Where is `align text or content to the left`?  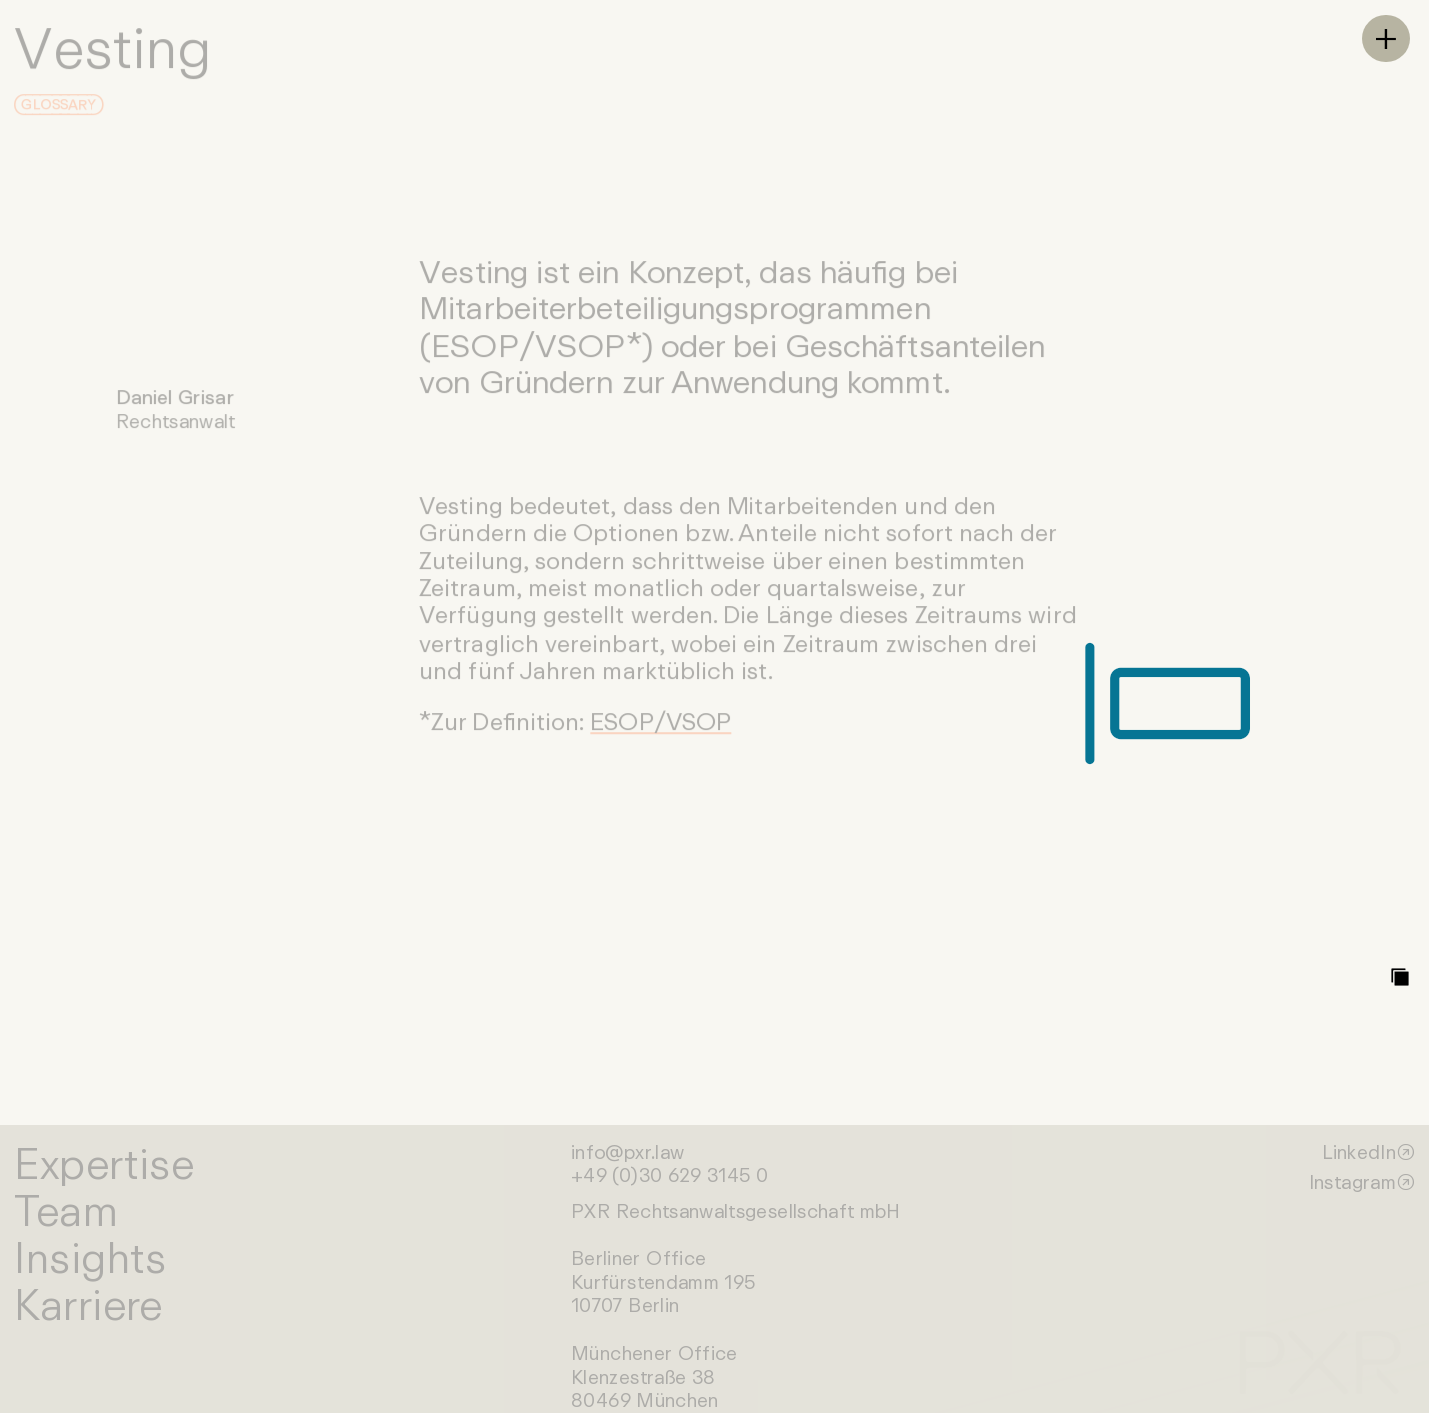
align text or content to the left is located at coordinates (1164, 703).